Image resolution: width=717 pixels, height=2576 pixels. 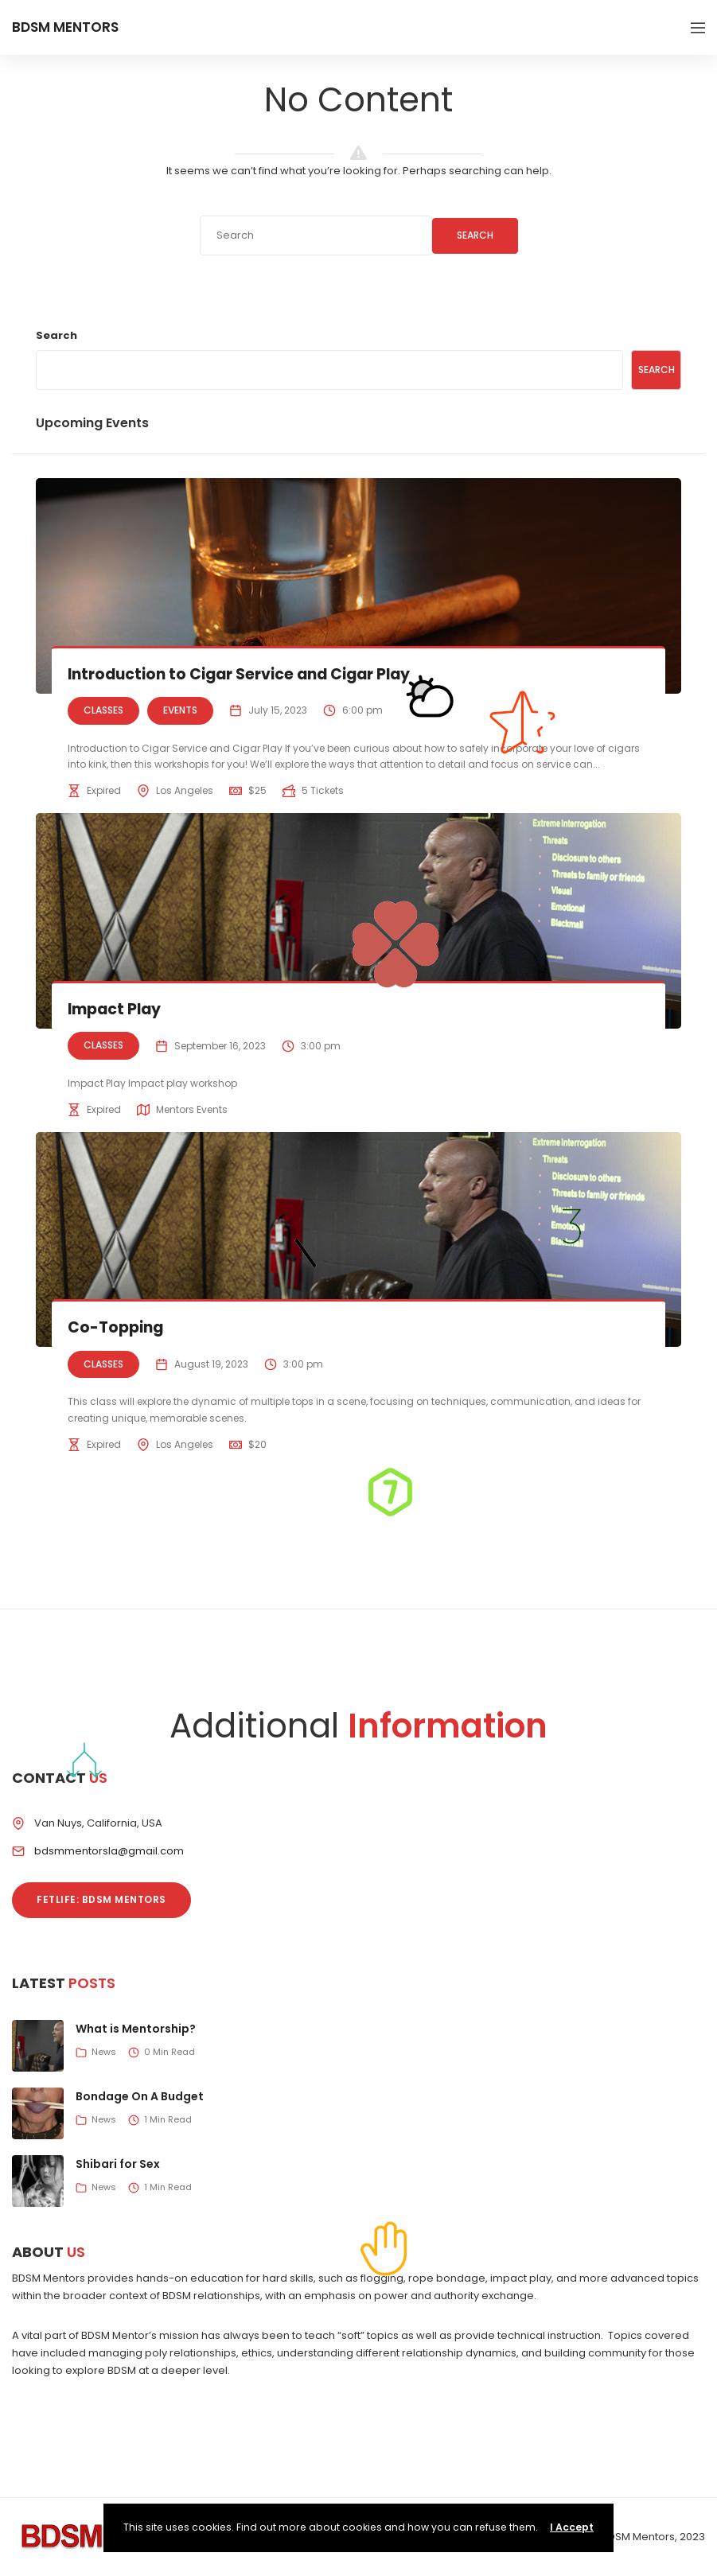 I want to click on split content into multiple paths, so click(x=84, y=1761).